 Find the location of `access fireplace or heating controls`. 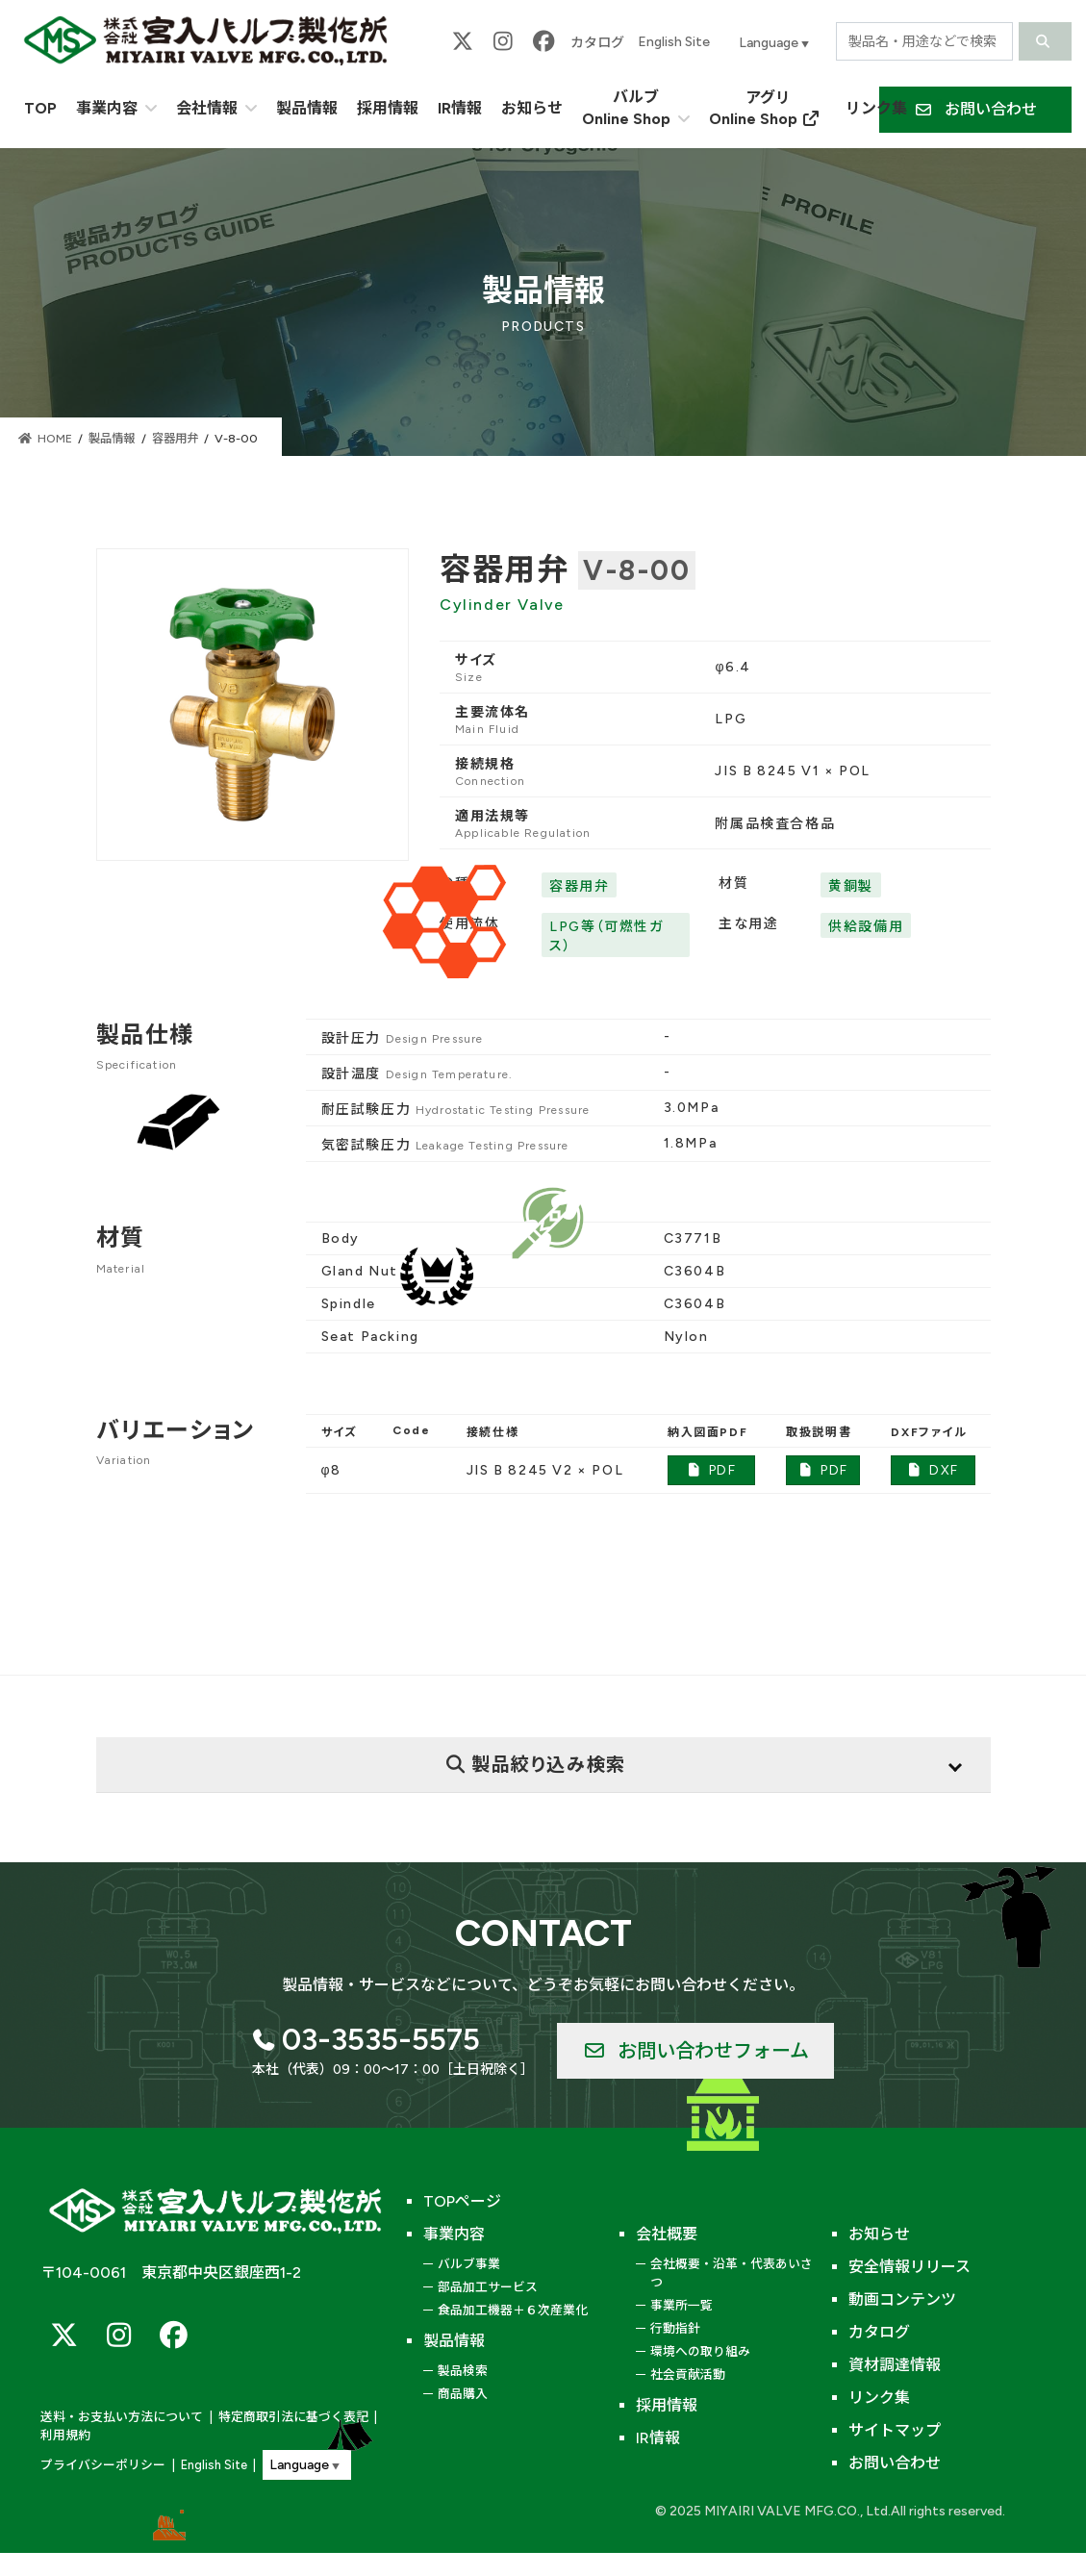

access fireplace or heating controls is located at coordinates (722, 2114).